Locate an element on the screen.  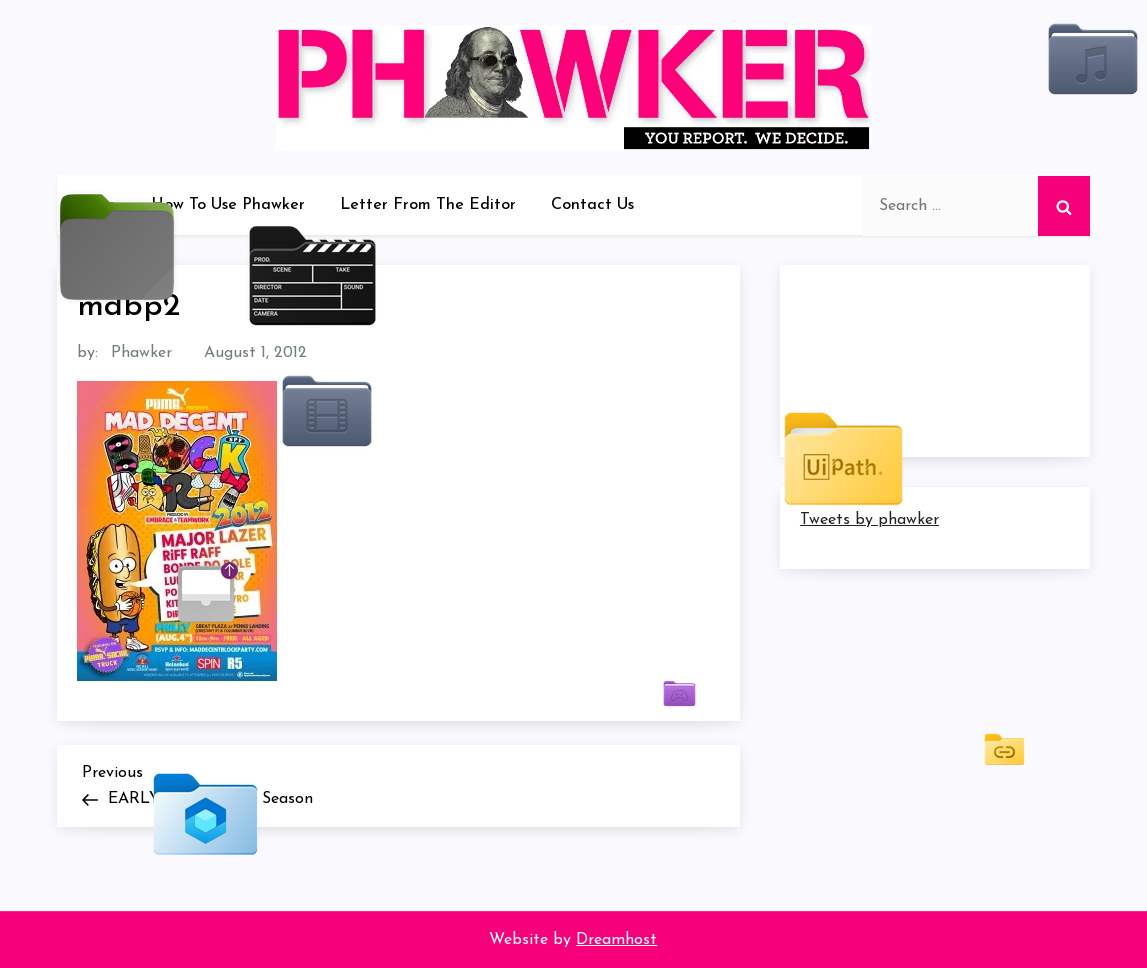
open folder containing UiPath automation projects is located at coordinates (843, 462).